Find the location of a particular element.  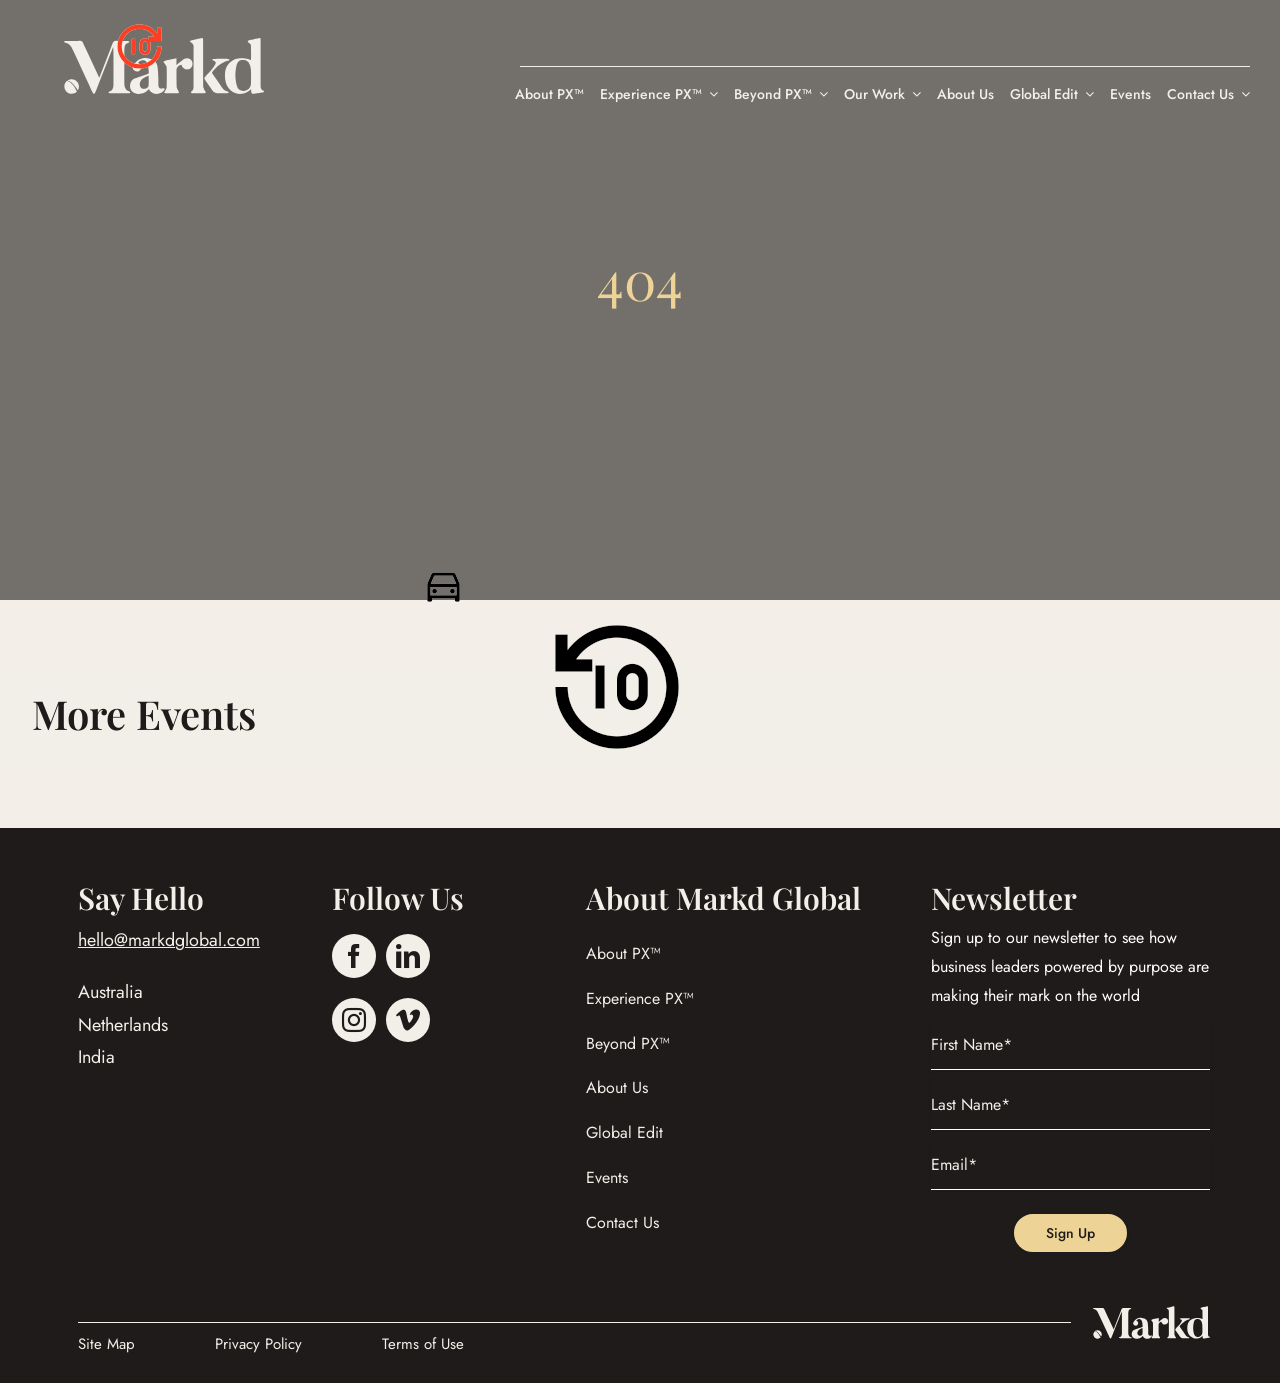

skip back 10 seconds in playback is located at coordinates (617, 687).